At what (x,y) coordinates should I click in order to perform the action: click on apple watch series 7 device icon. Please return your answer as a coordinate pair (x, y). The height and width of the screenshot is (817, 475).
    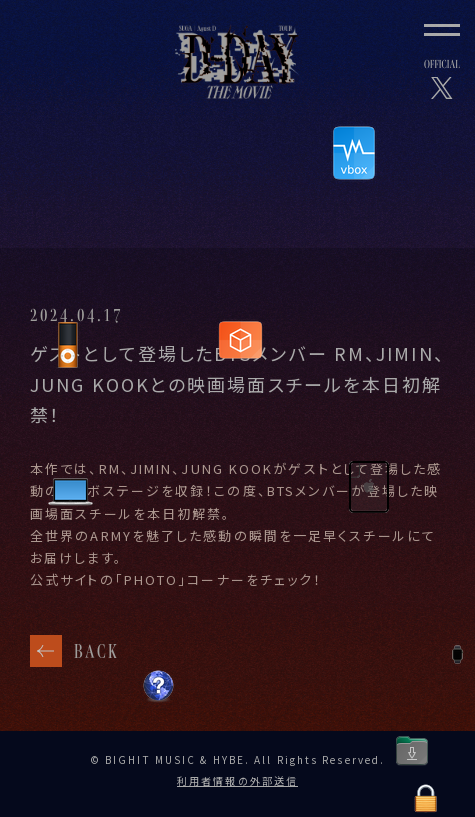
    Looking at the image, I should click on (457, 654).